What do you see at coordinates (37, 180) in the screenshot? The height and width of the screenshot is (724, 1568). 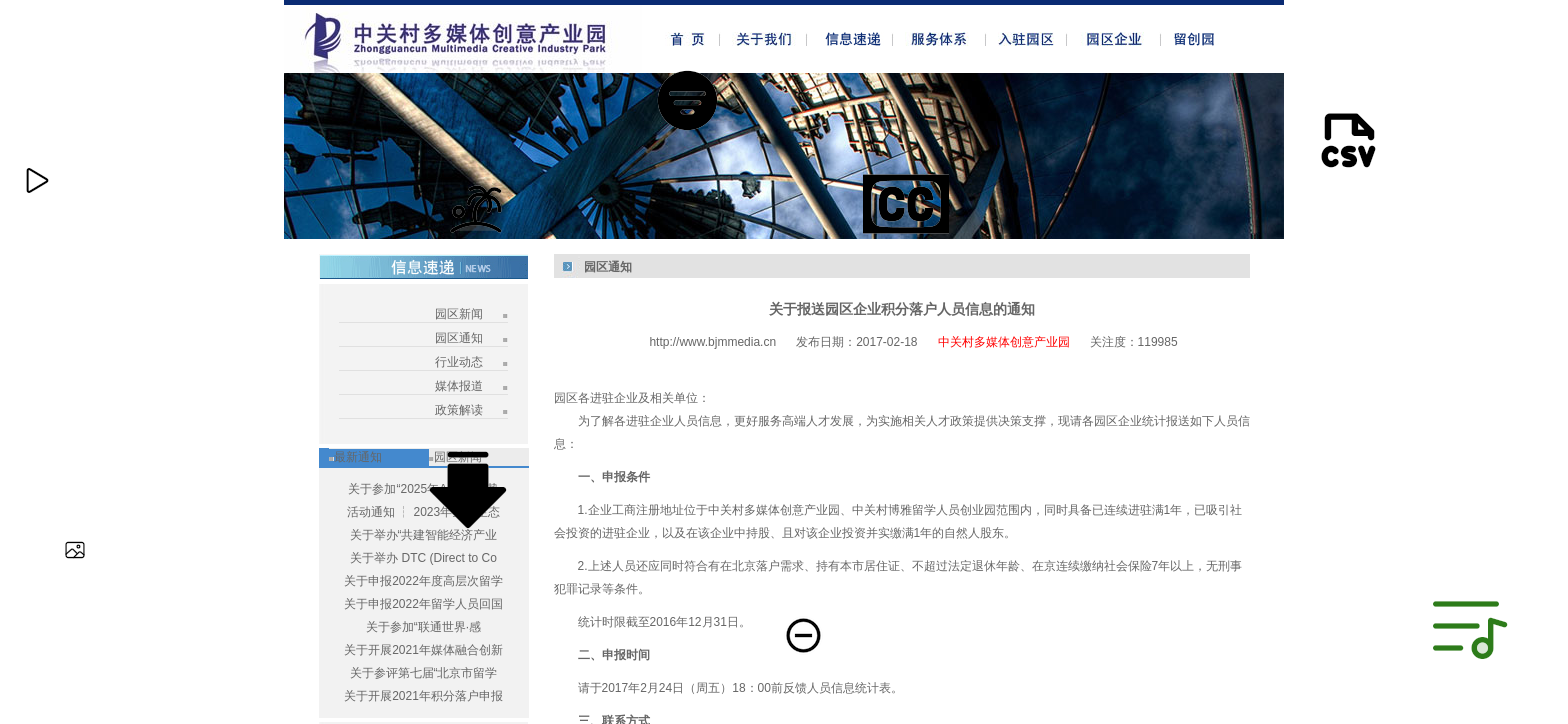 I see `start playing media` at bounding box center [37, 180].